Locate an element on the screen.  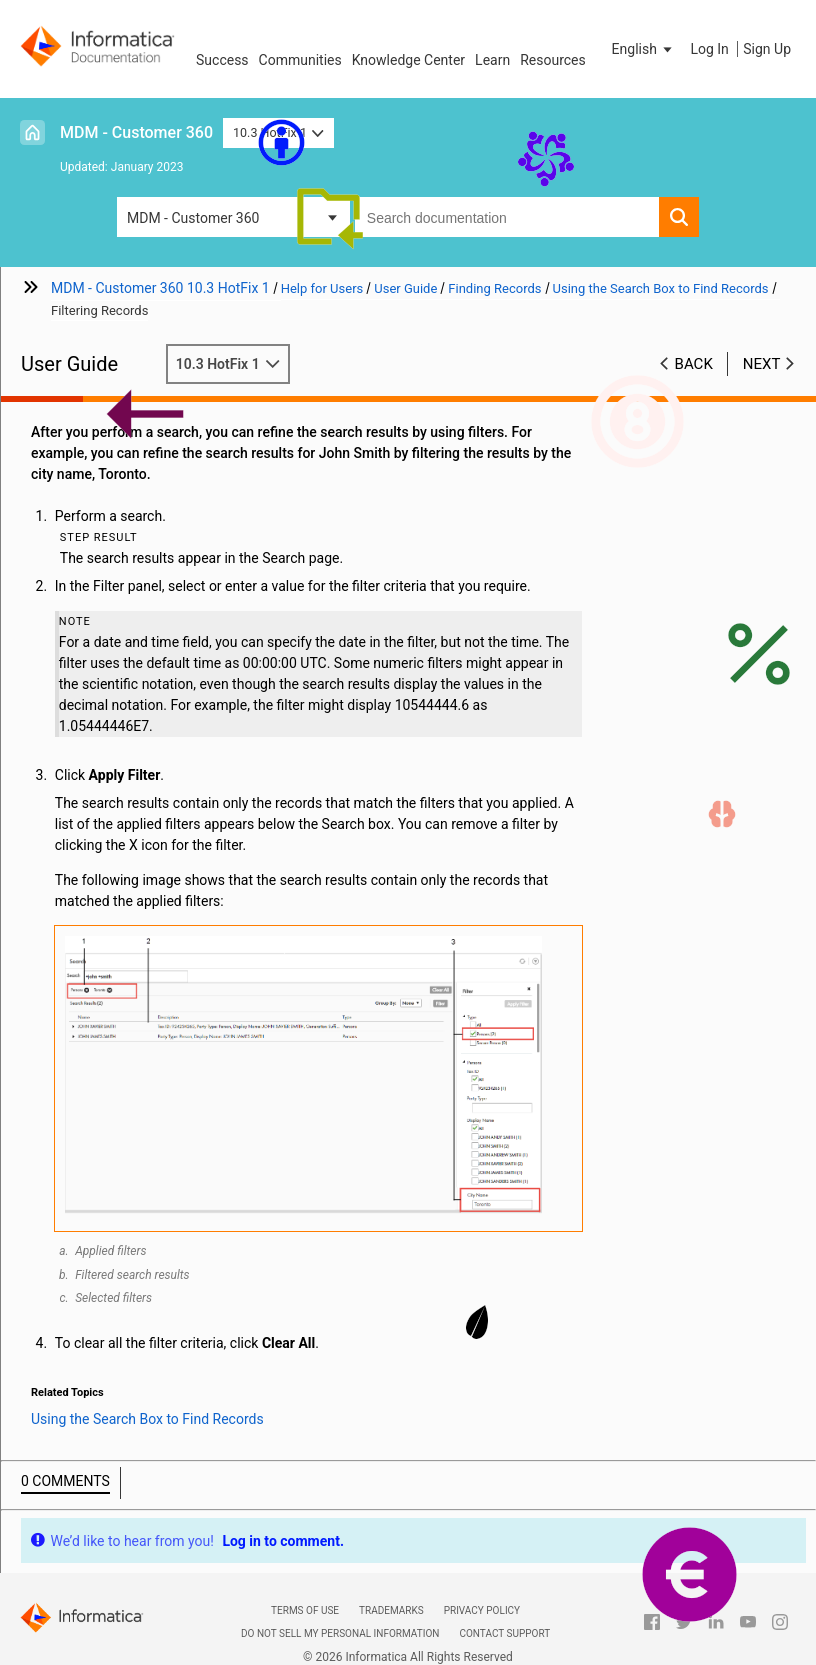
Leaflet mapping library logo is located at coordinates (477, 1322).